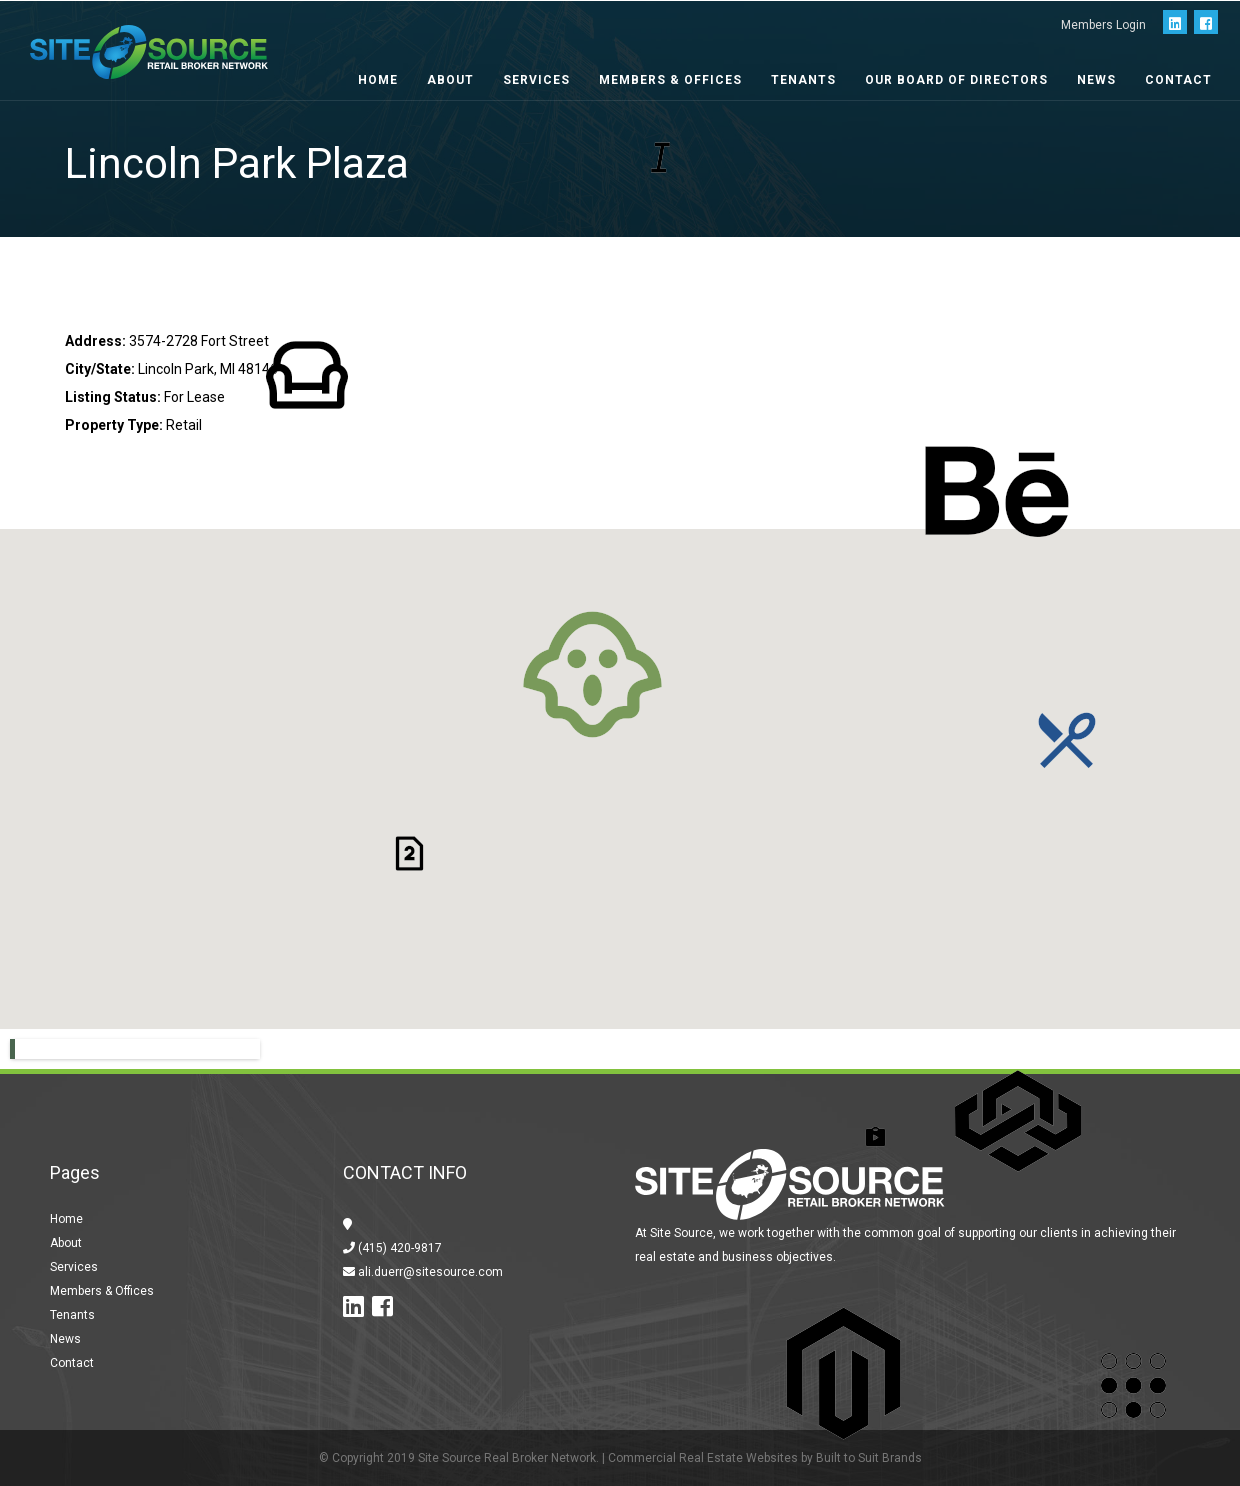 The height and width of the screenshot is (1486, 1240). What do you see at coordinates (1066, 738) in the screenshot?
I see `browse nearby restaurants` at bounding box center [1066, 738].